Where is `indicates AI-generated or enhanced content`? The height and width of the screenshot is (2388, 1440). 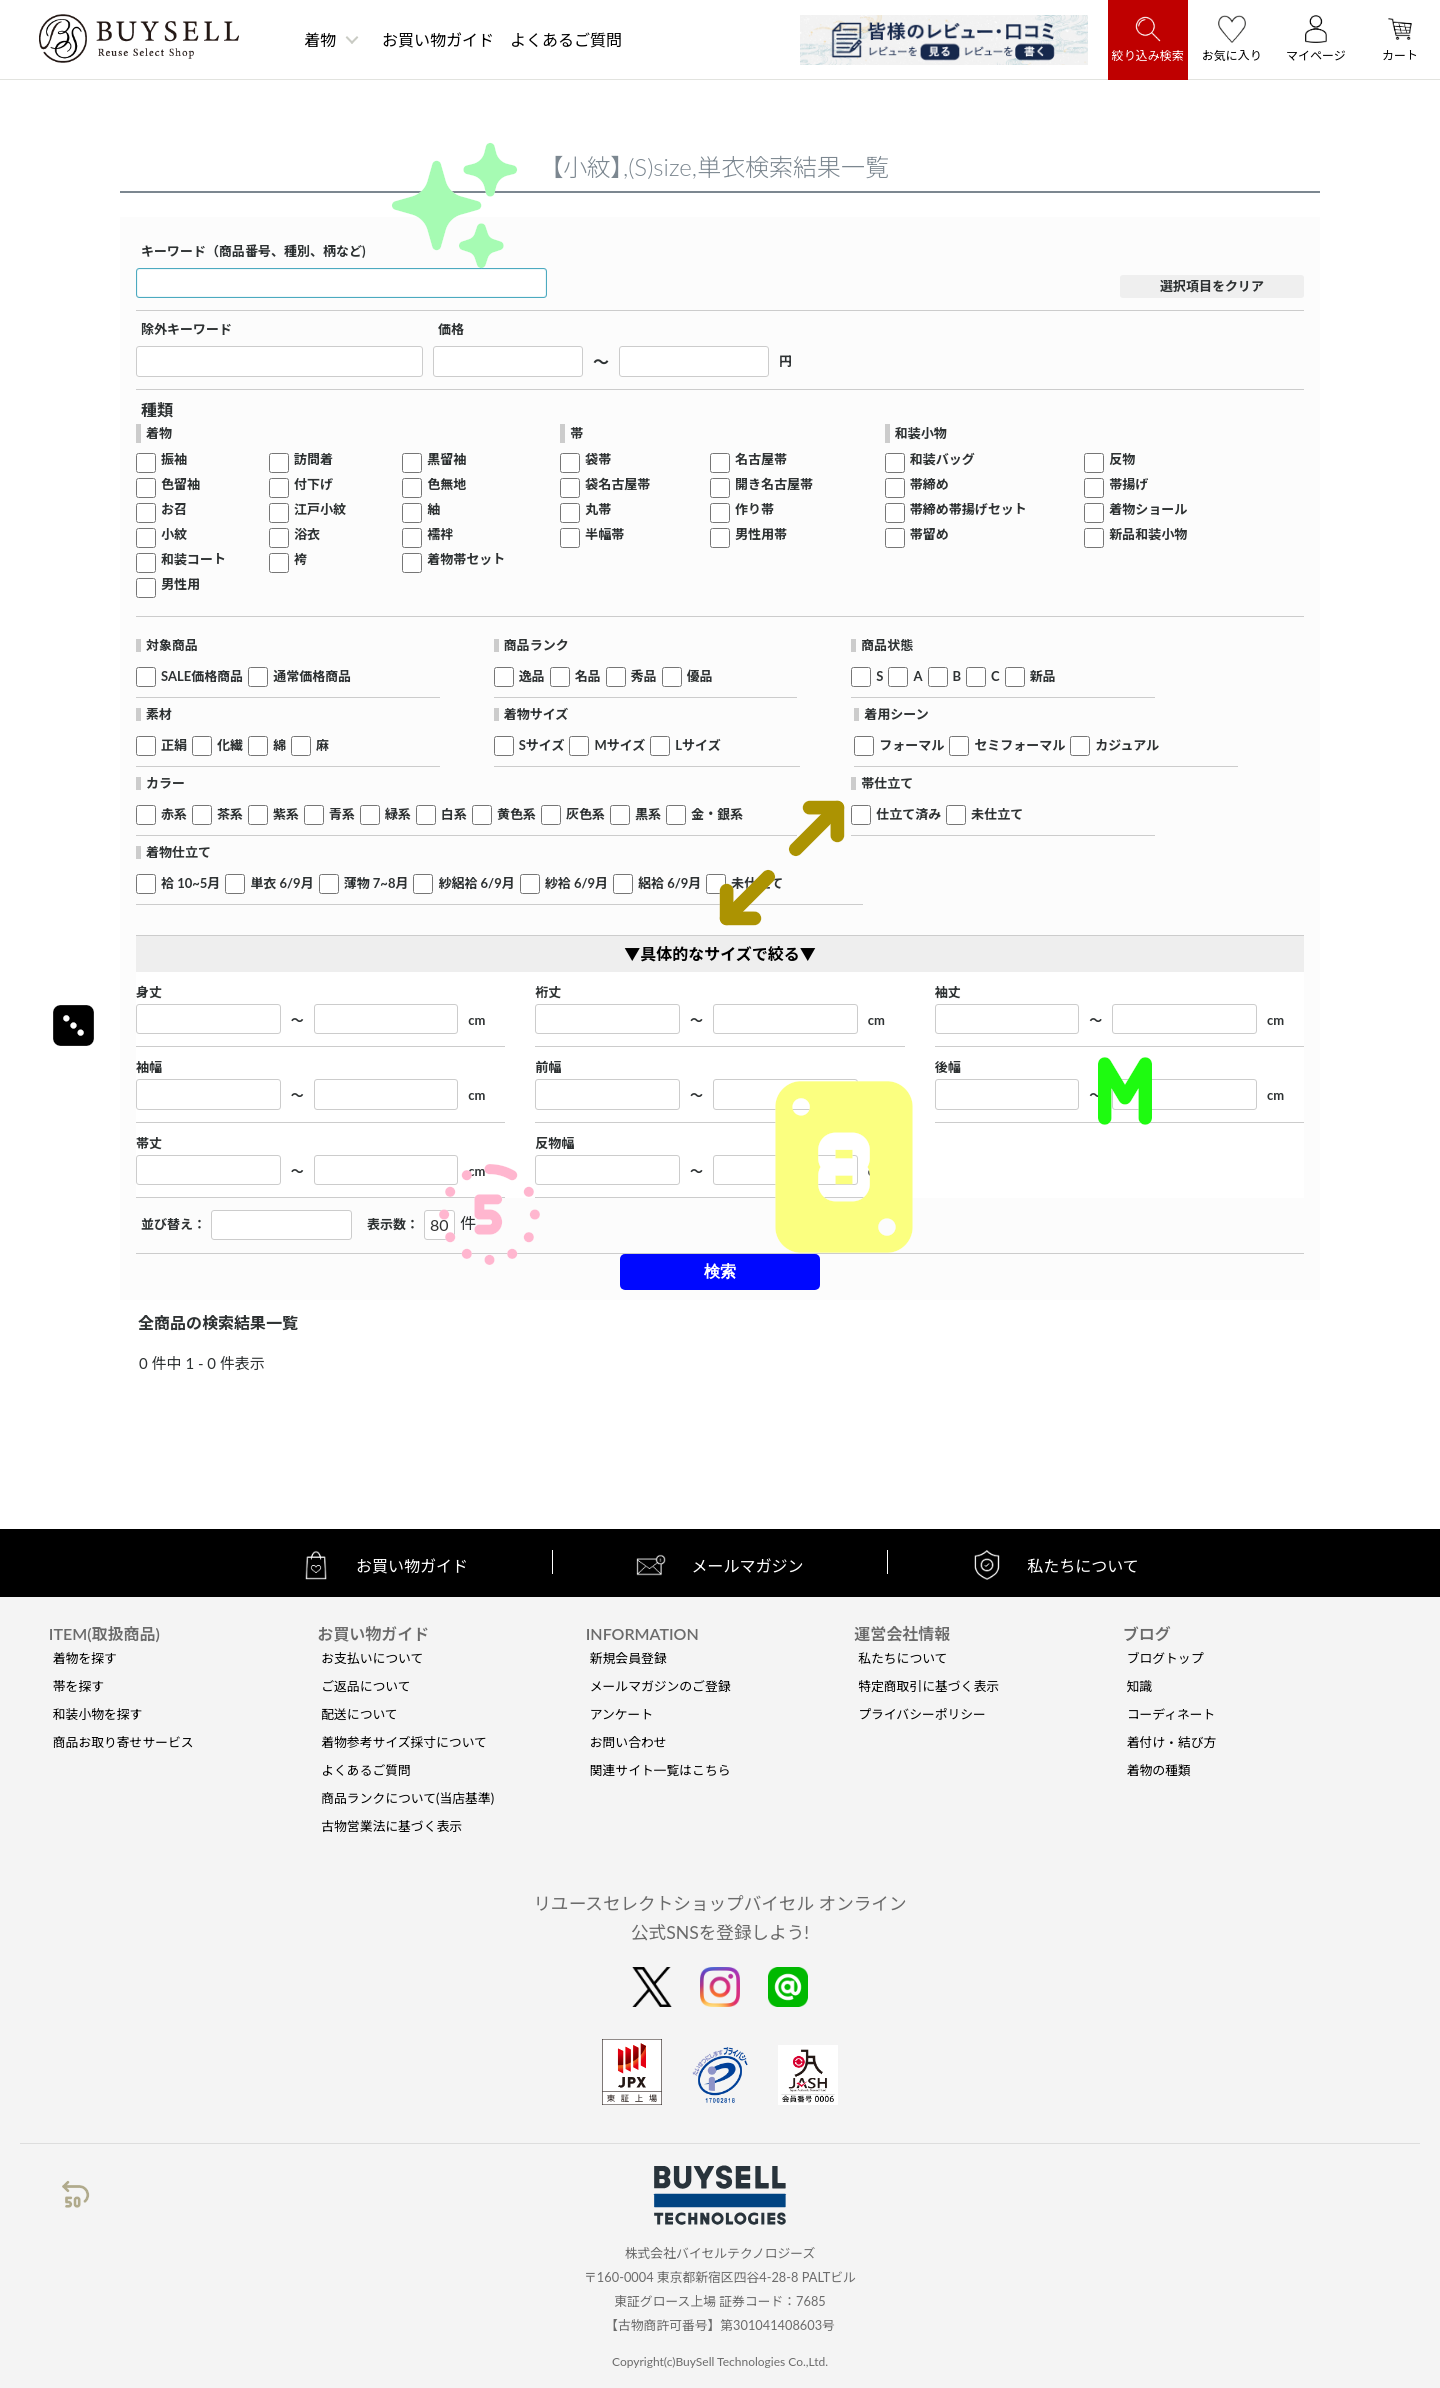 indicates AI-generated or enhanced content is located at coordinates (454, 205).